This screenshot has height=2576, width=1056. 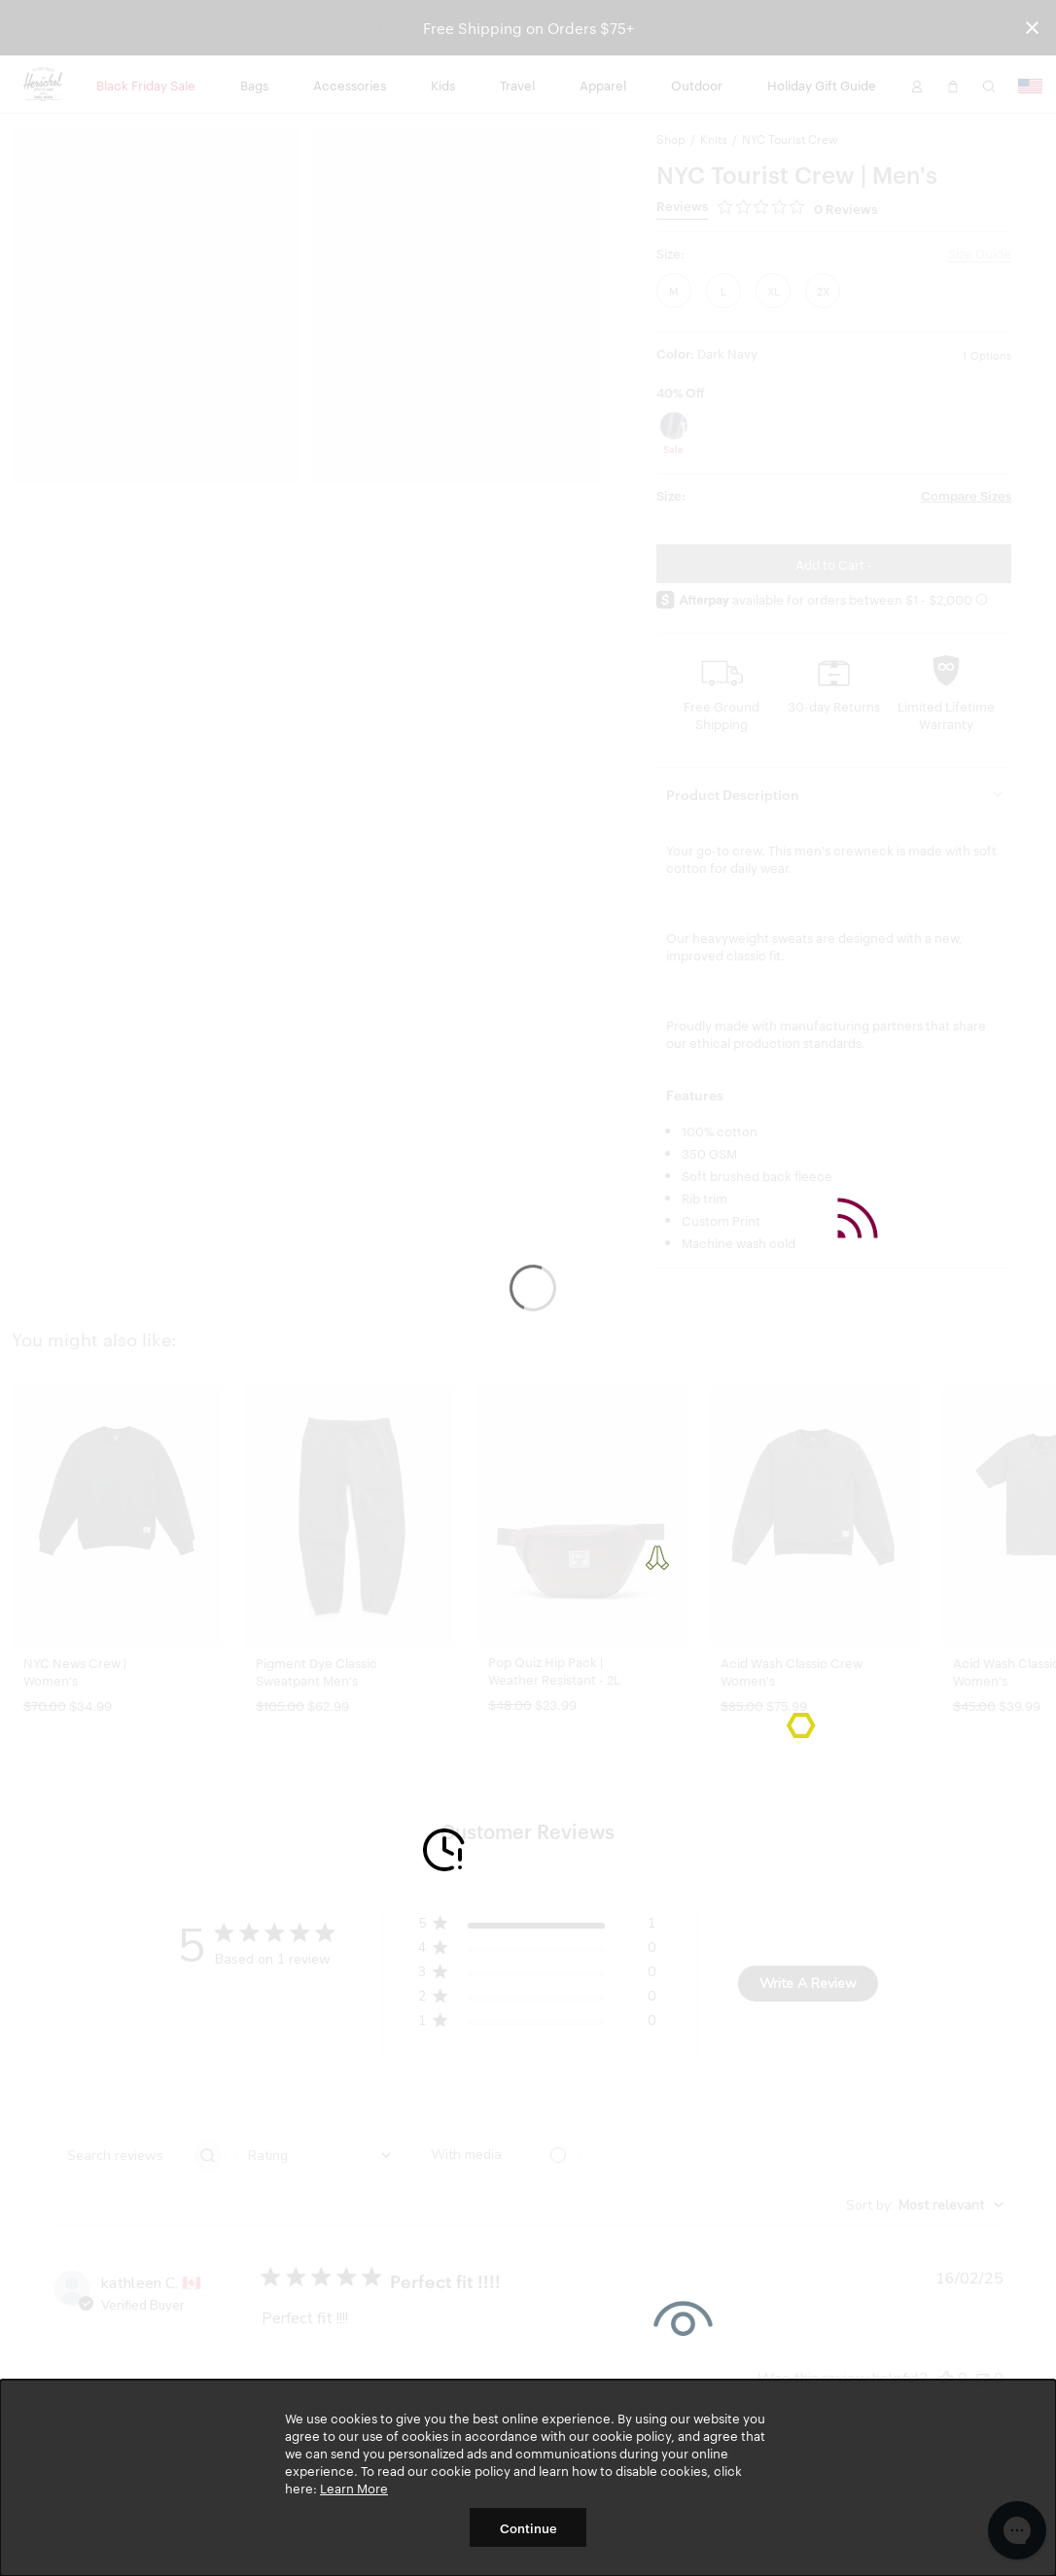 What do you see at coordinates (657, 1558) in the screenshot?
I see `send a prayer or blessing` at bounding box center [657, 1558].